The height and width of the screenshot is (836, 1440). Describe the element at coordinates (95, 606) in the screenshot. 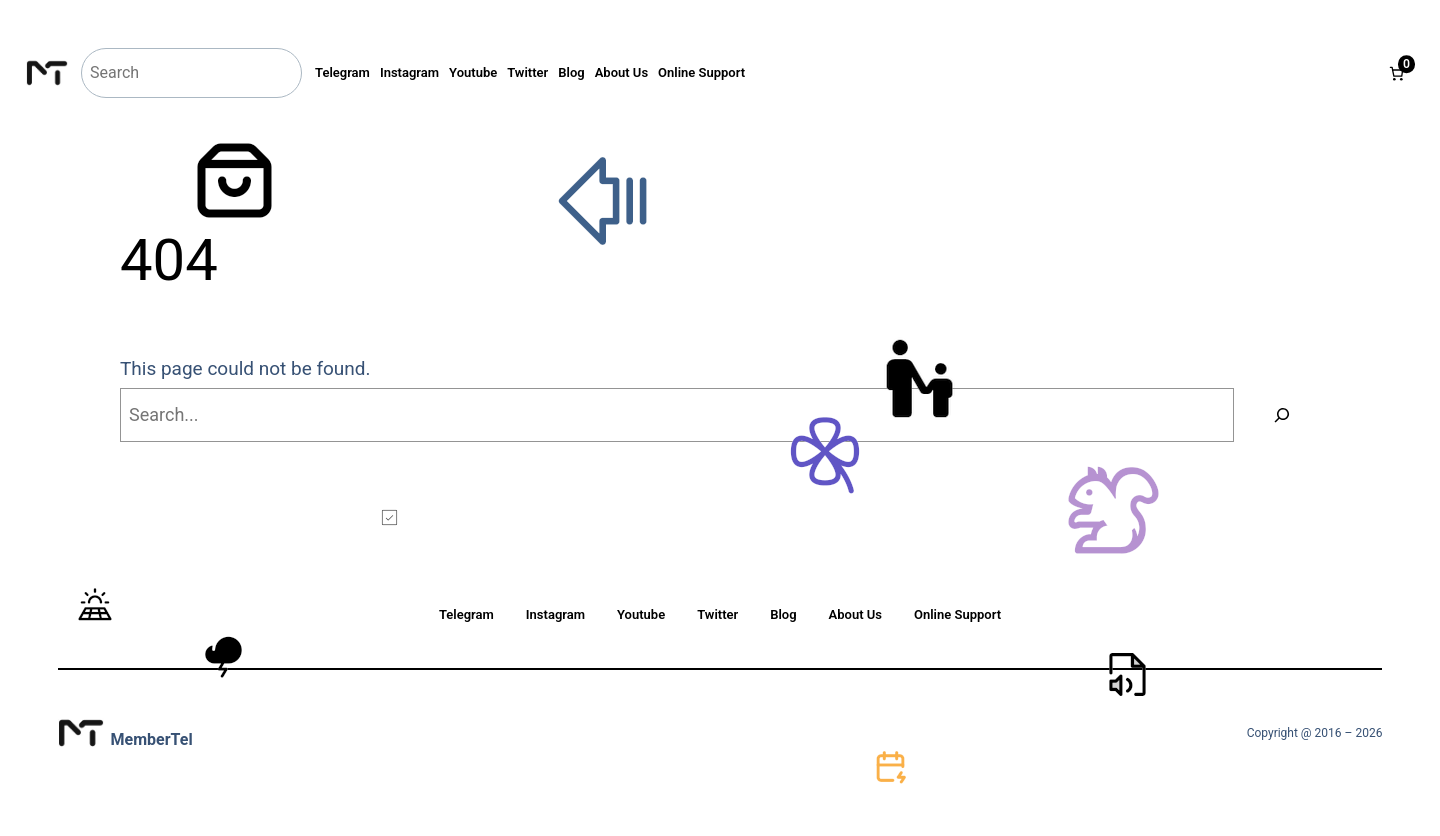

I see `view solar energy or panel status` at that location.